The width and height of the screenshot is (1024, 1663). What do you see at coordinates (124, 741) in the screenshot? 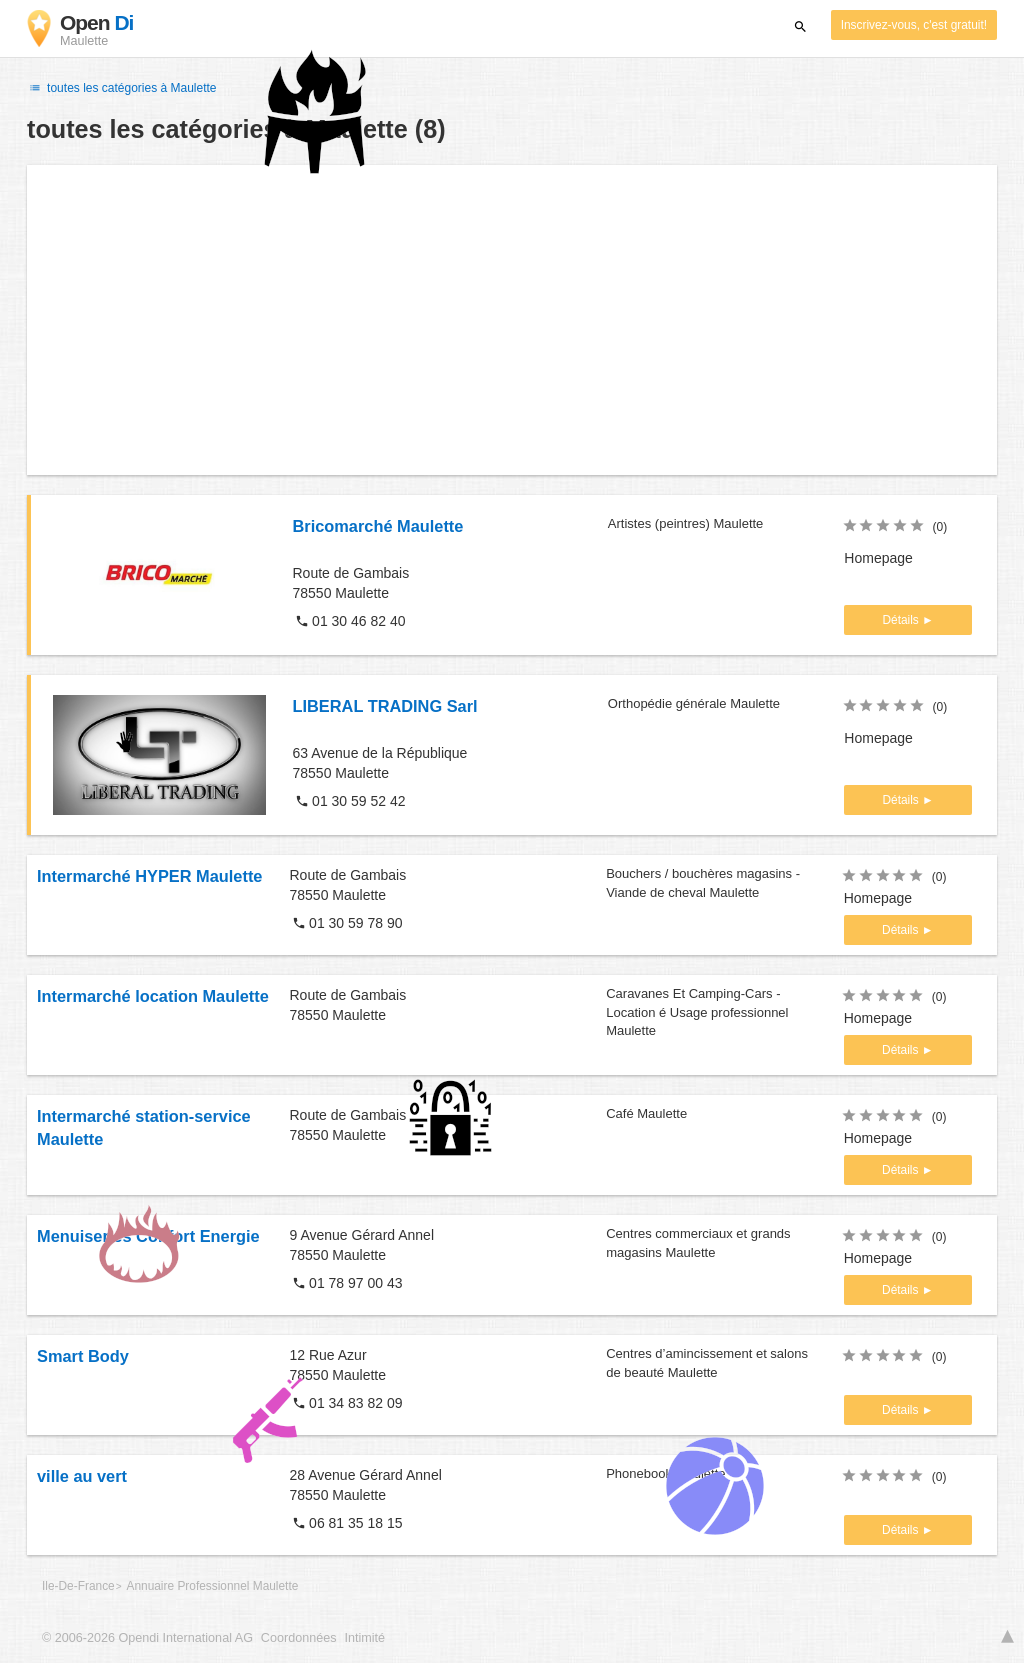
I see `vulcan salute or "live long and prosper" gesture` at bounding box center [124, 741].